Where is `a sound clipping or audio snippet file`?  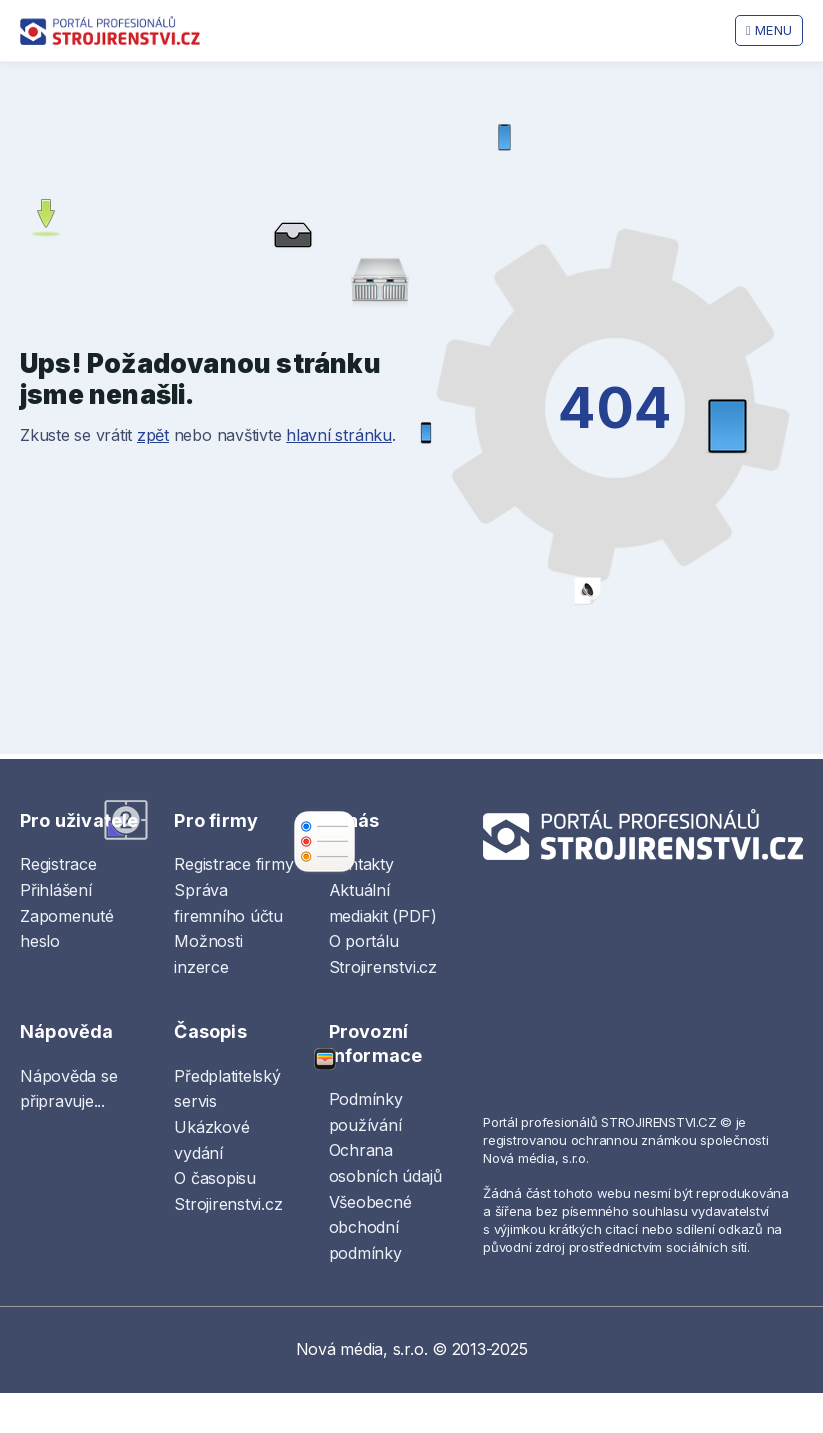
a sound clipping or audio snippet file is located at coordinates (587, 591).